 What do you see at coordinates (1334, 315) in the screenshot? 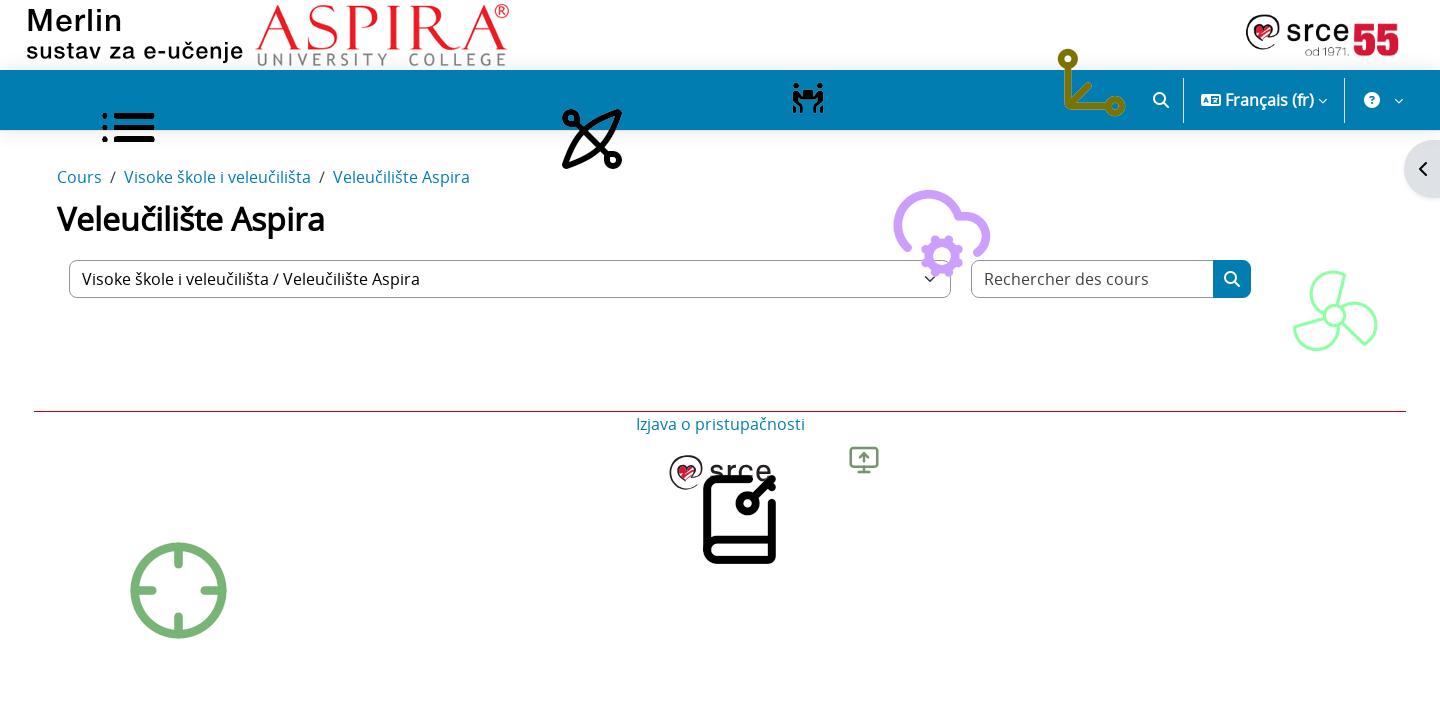
I see `adjust fan or ventilation settings` at bounding box center [1334, 315].